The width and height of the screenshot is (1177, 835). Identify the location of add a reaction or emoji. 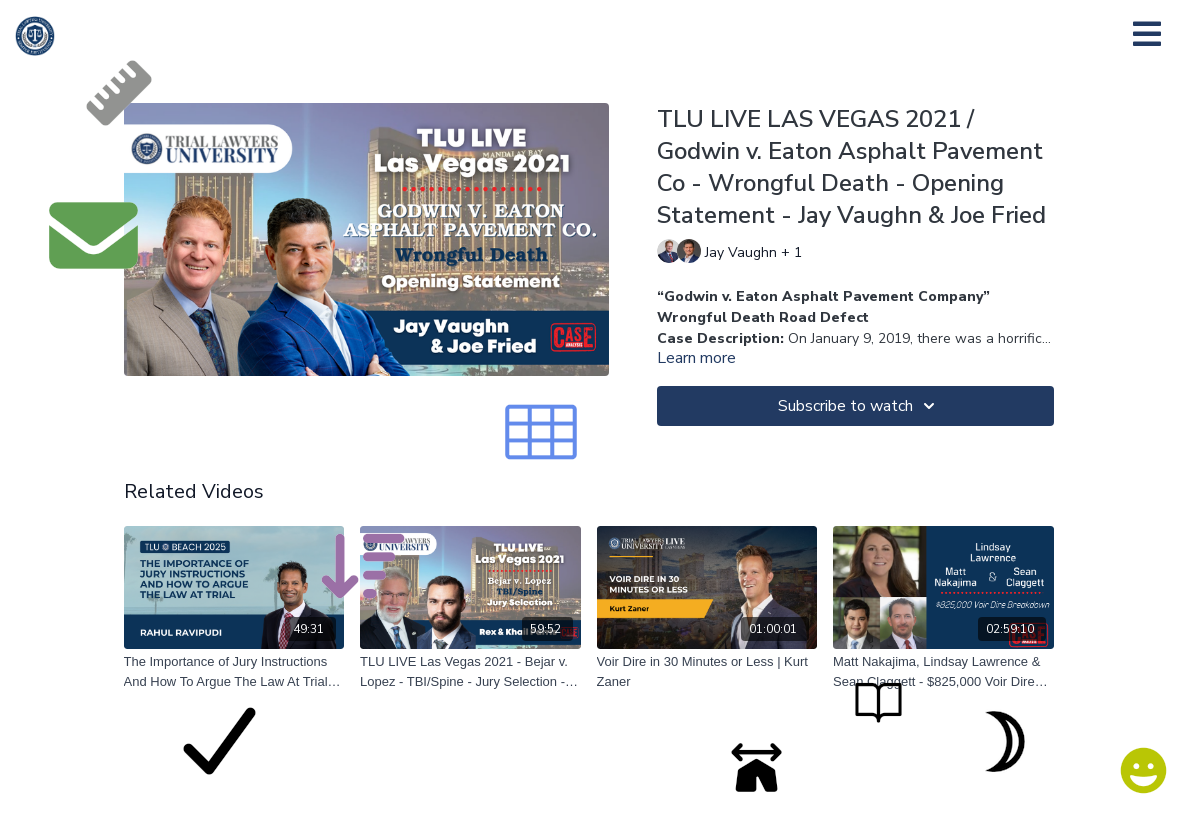
(1143, 770).